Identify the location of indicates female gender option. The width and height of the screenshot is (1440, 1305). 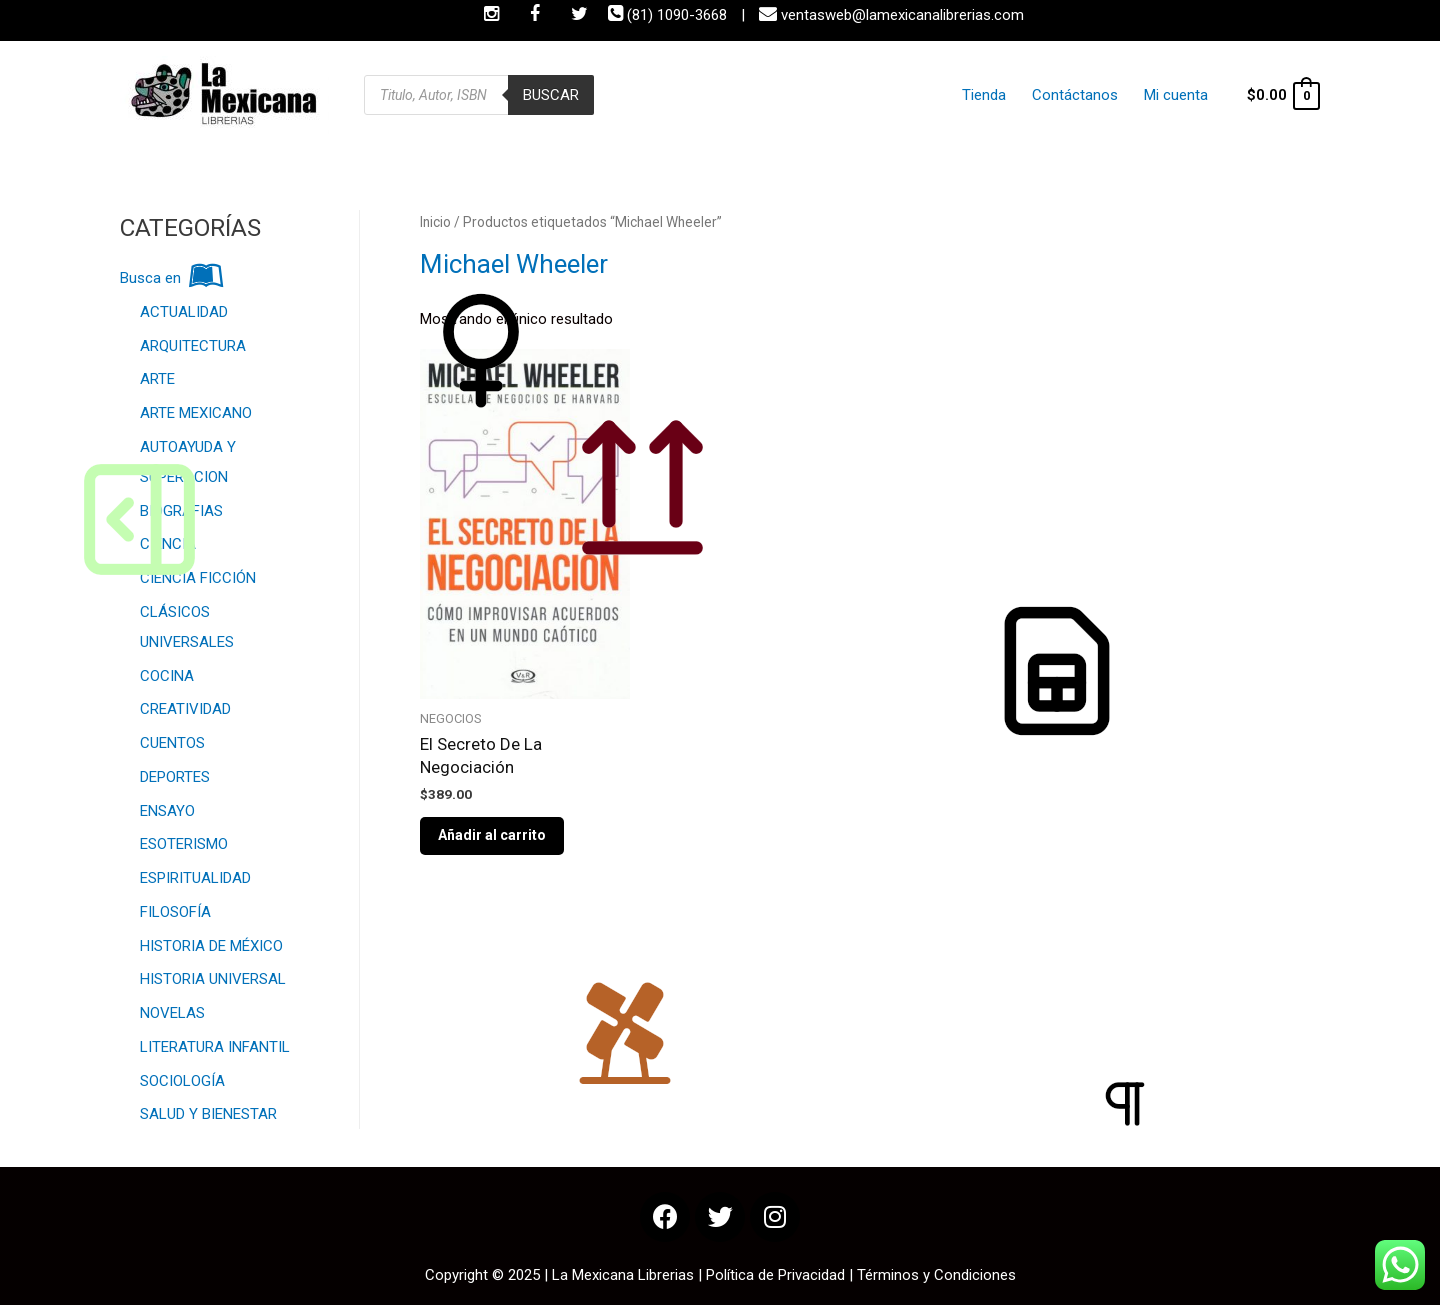
(481, 348).